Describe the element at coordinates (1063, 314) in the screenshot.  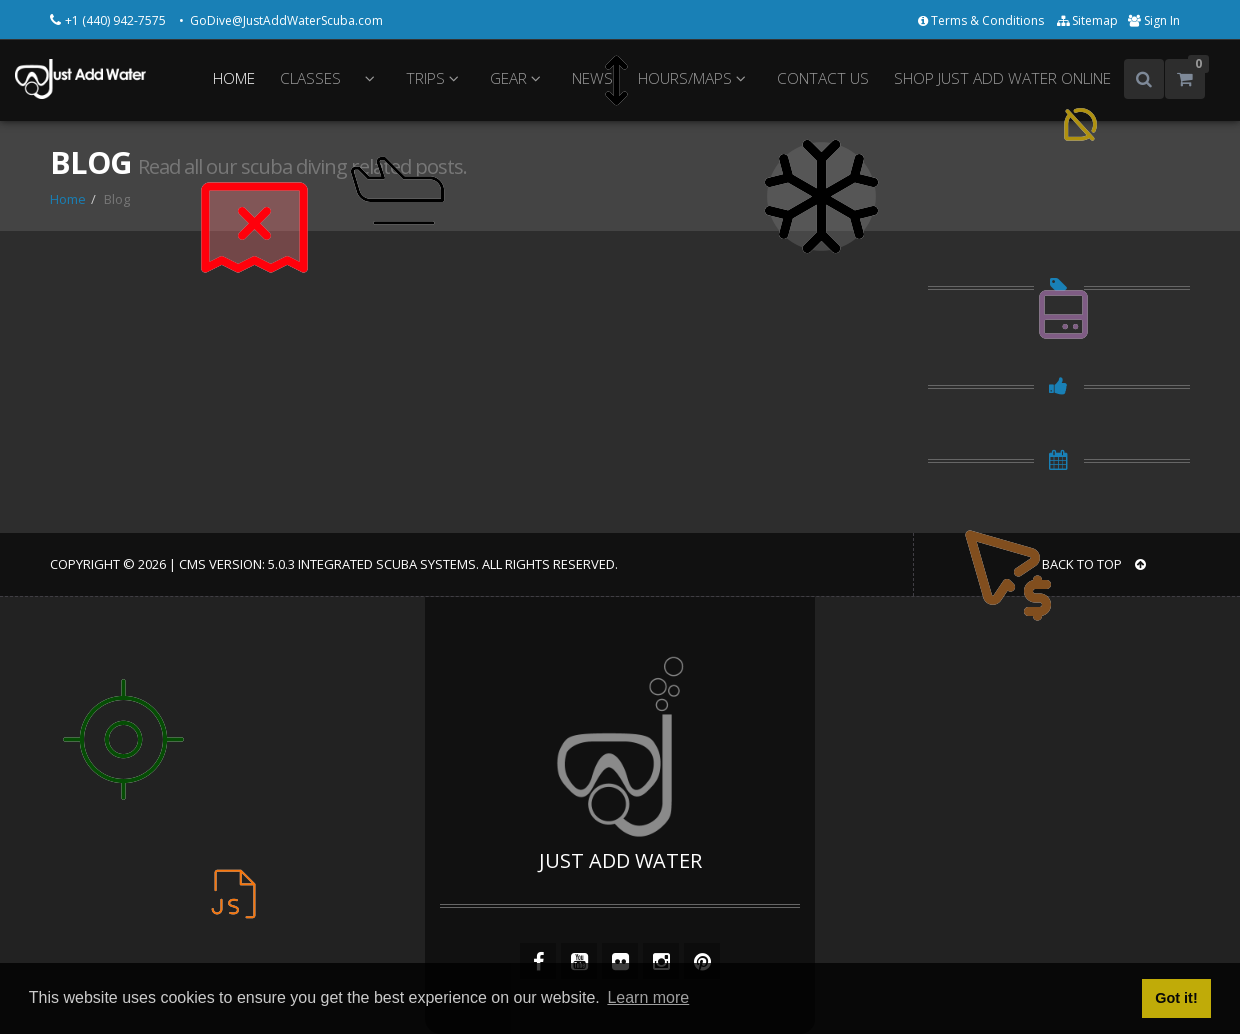
I see `access storage or disk management` at that location.